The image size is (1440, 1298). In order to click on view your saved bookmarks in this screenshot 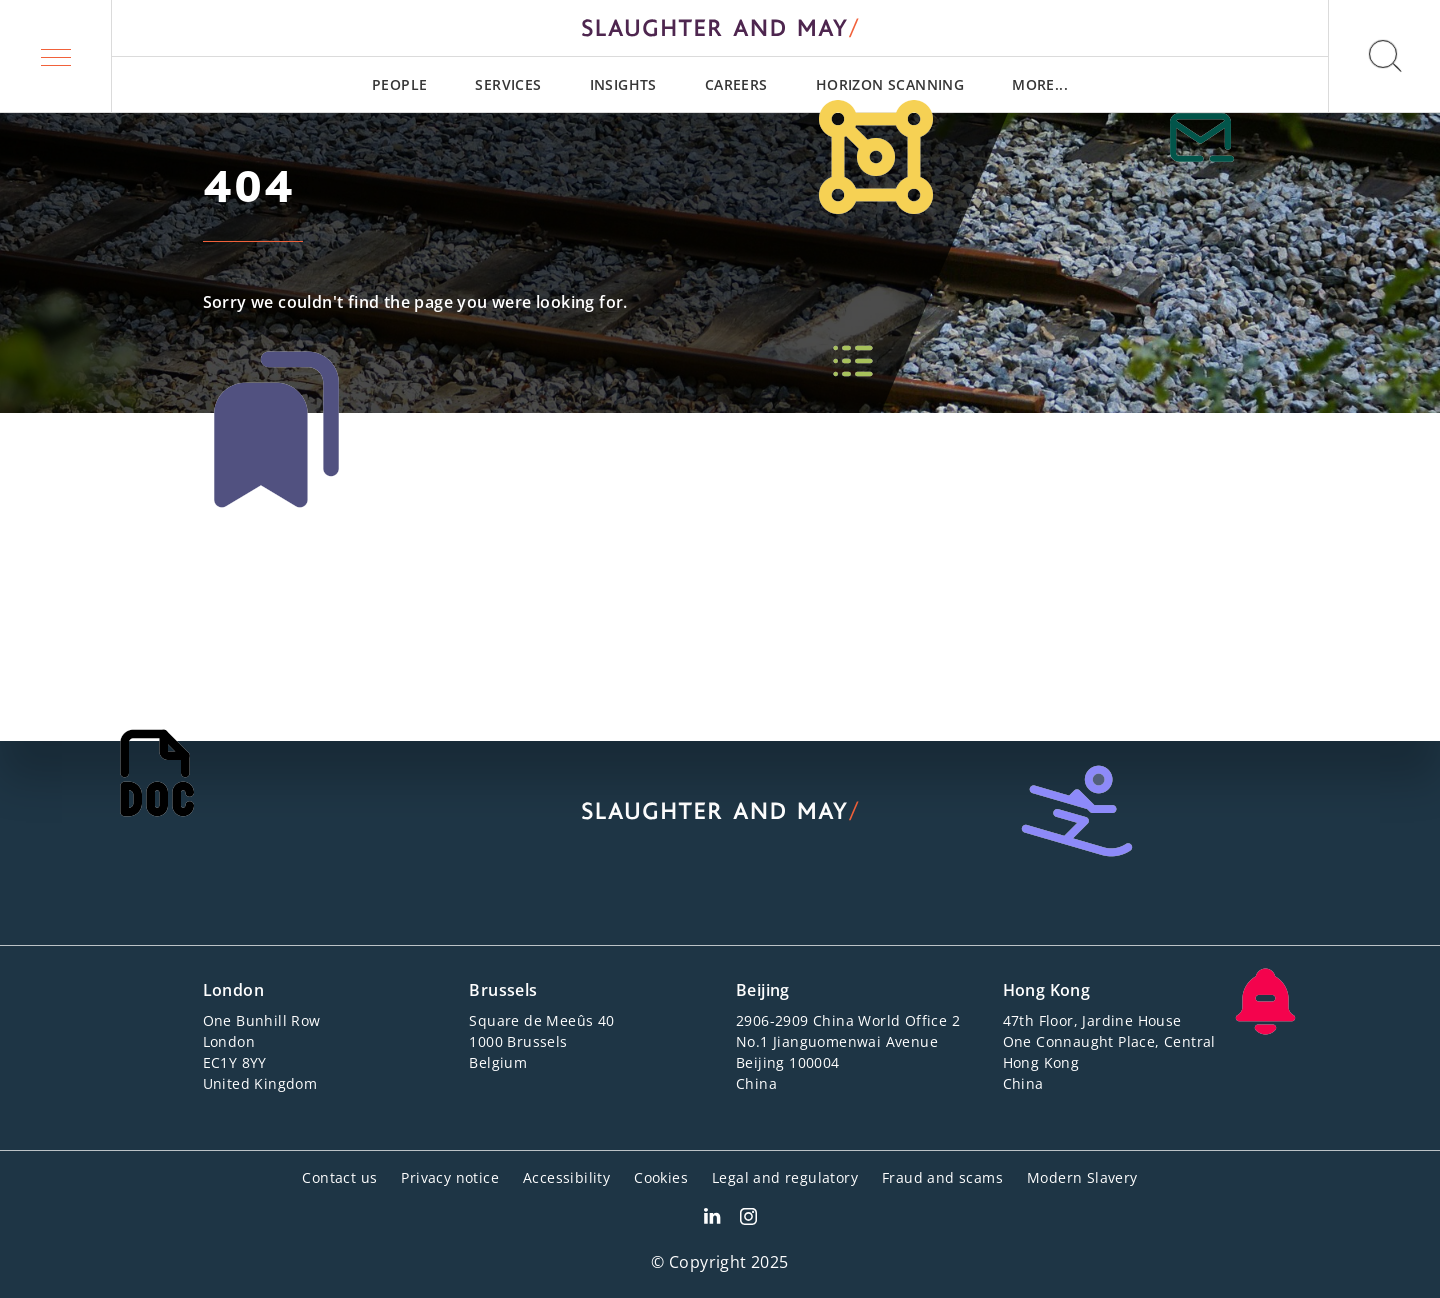, I will do `click(276, 429)`.